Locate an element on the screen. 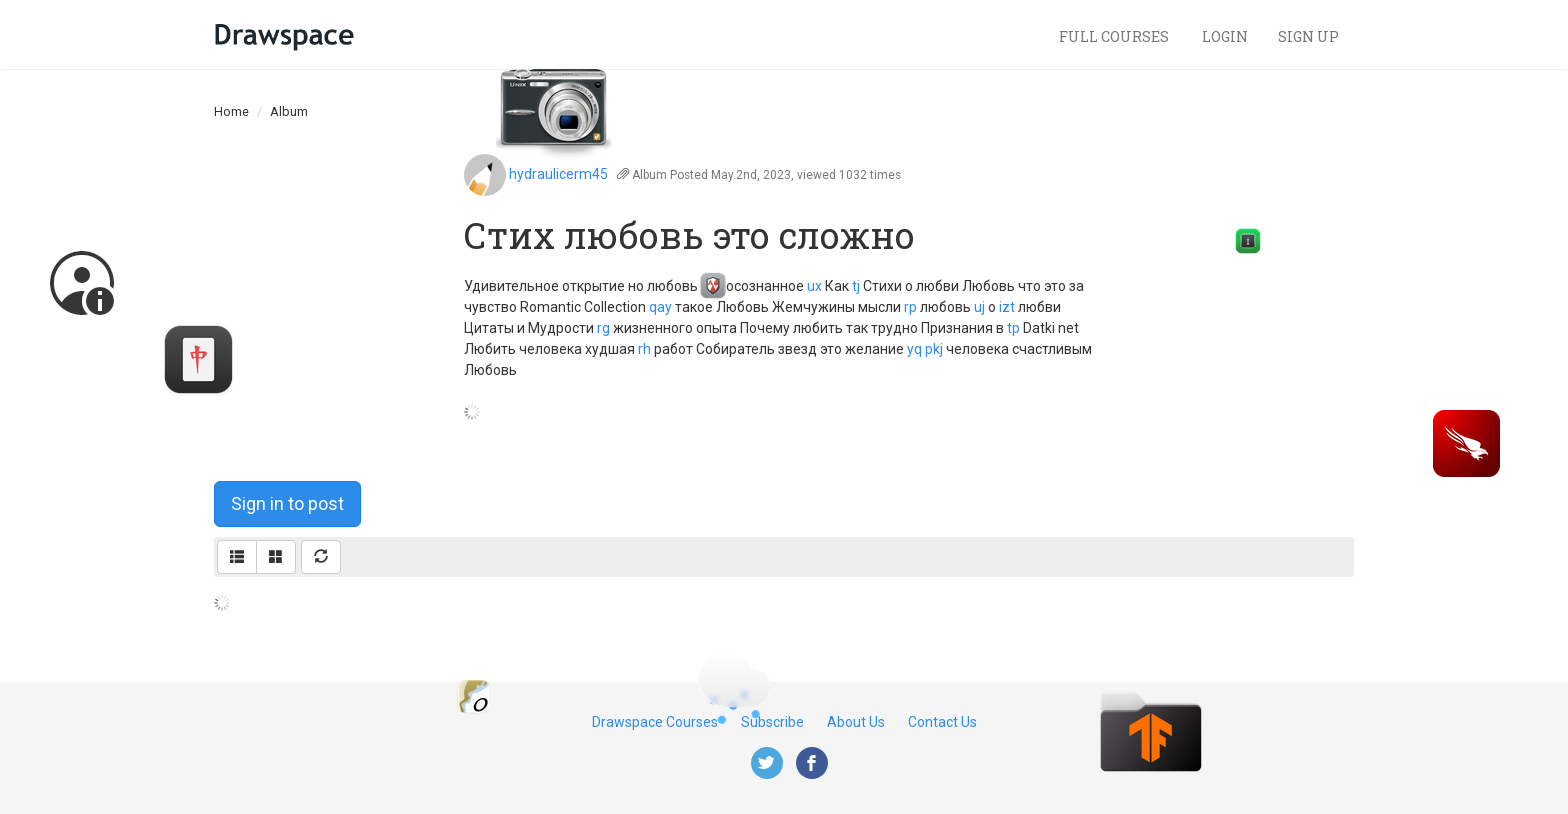  open CrowdStrike Falcon endpoint security app is located at coordinates (1466, 443).